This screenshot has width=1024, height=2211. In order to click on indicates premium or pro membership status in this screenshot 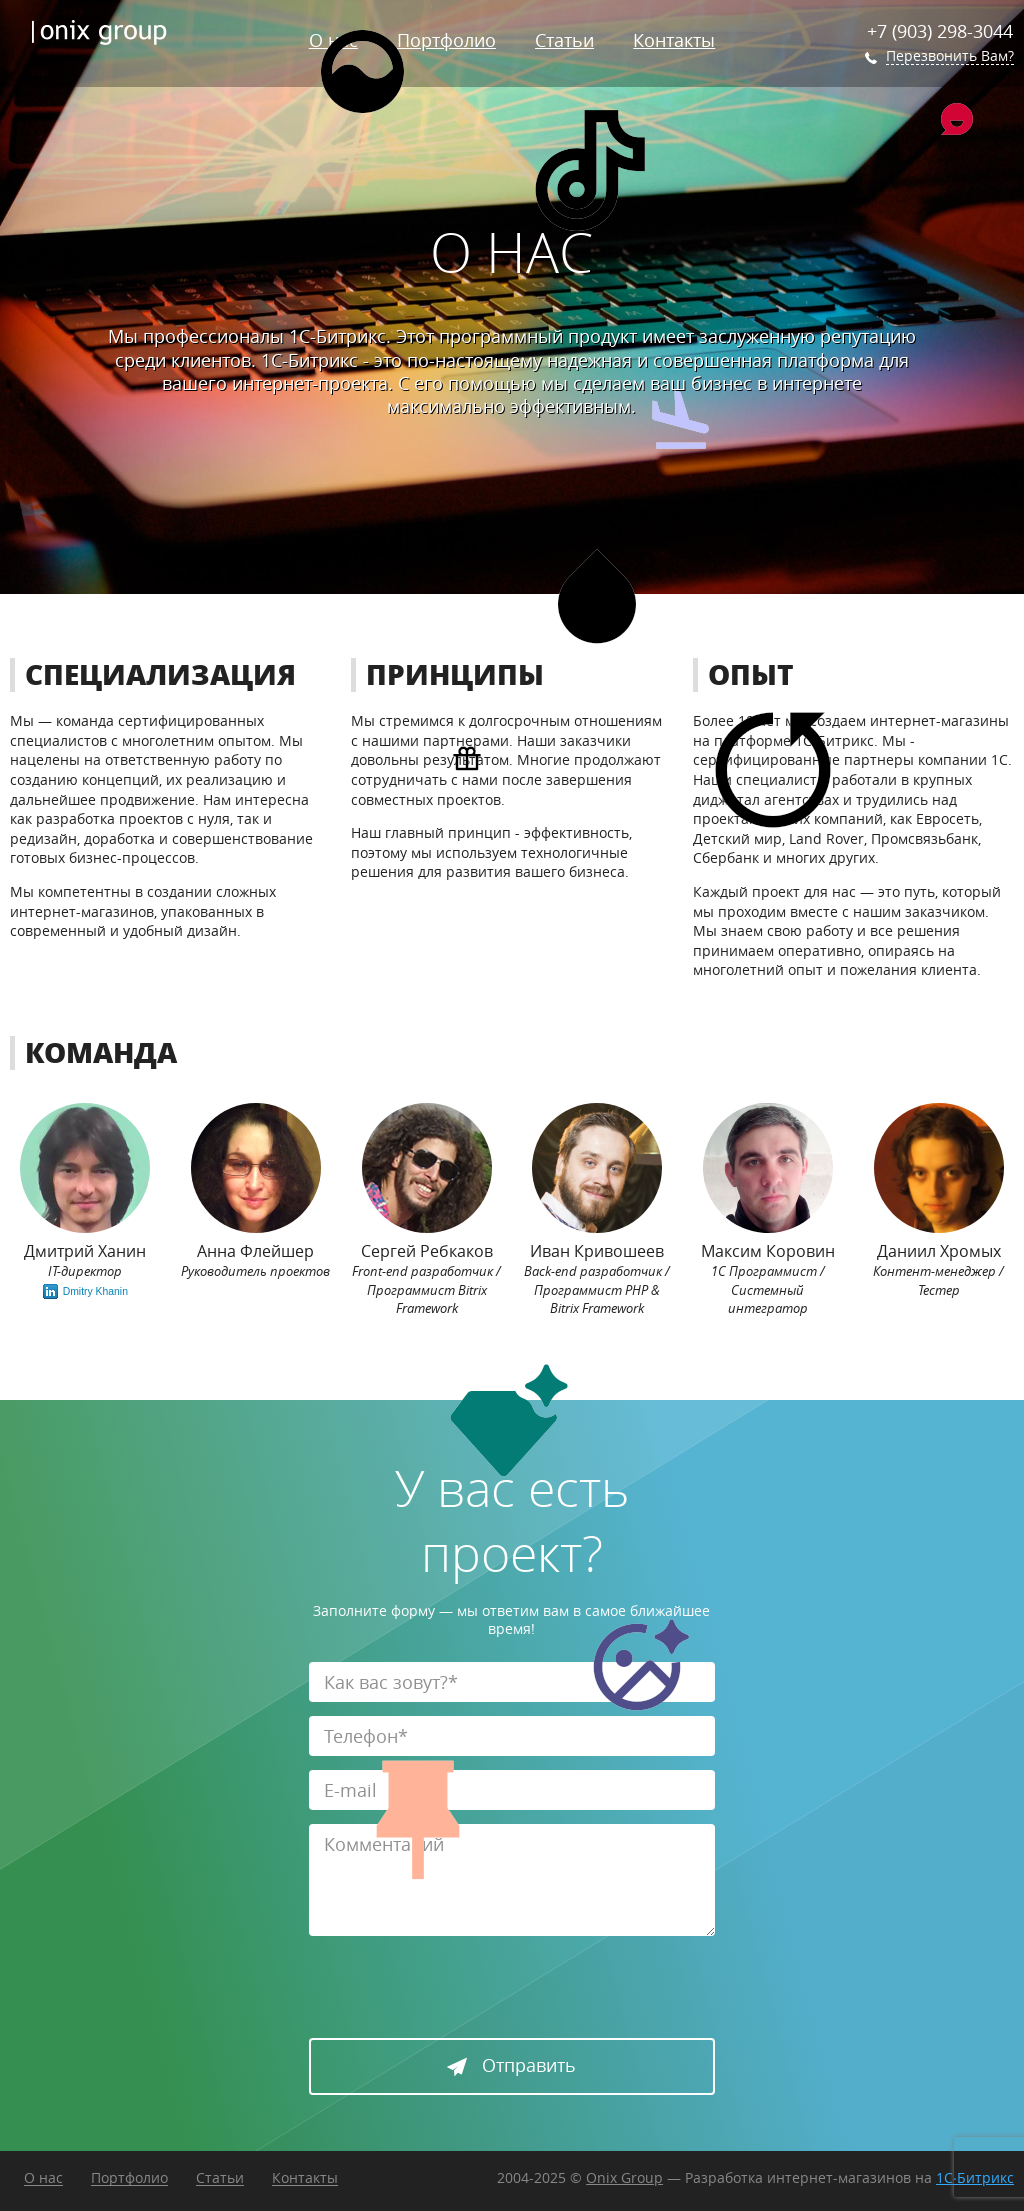, I will do `click(509, 1423)`.